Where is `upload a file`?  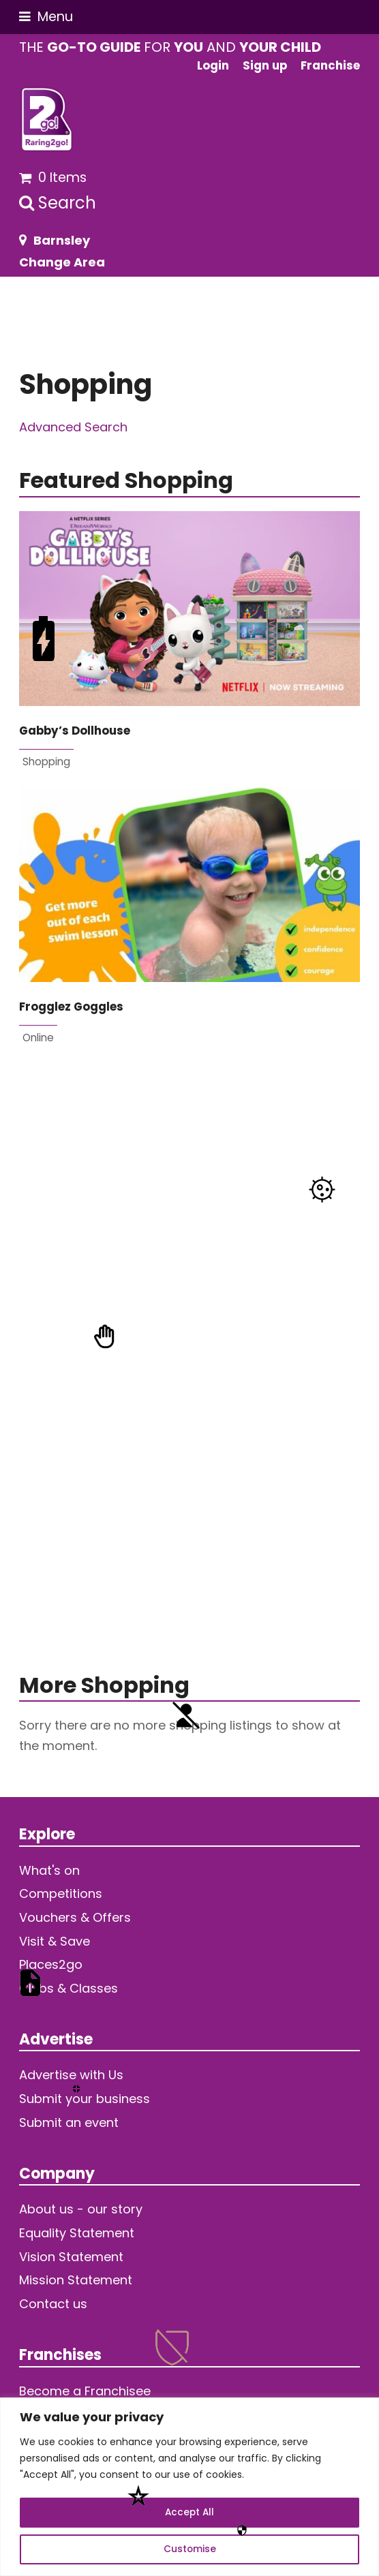 upload a file is located at coordinates (30, 1982).